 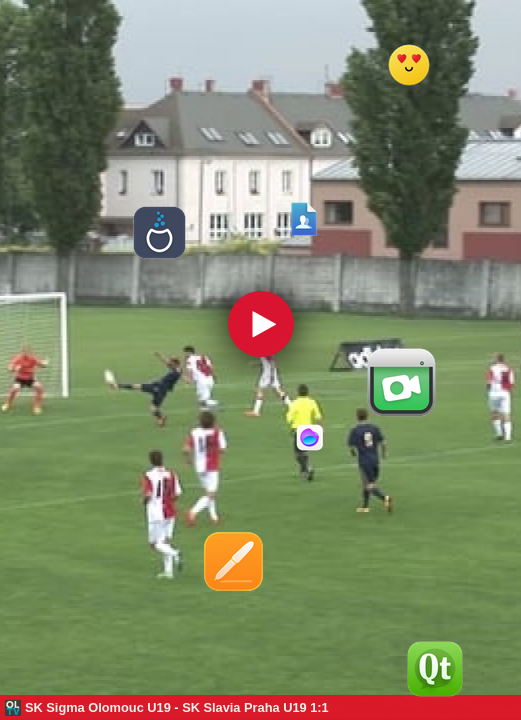 What do you see at coordinates (233, 561) in the screenshot?
I see `open LibreOffice Impress presentation software` at bounding box center [233, 561].